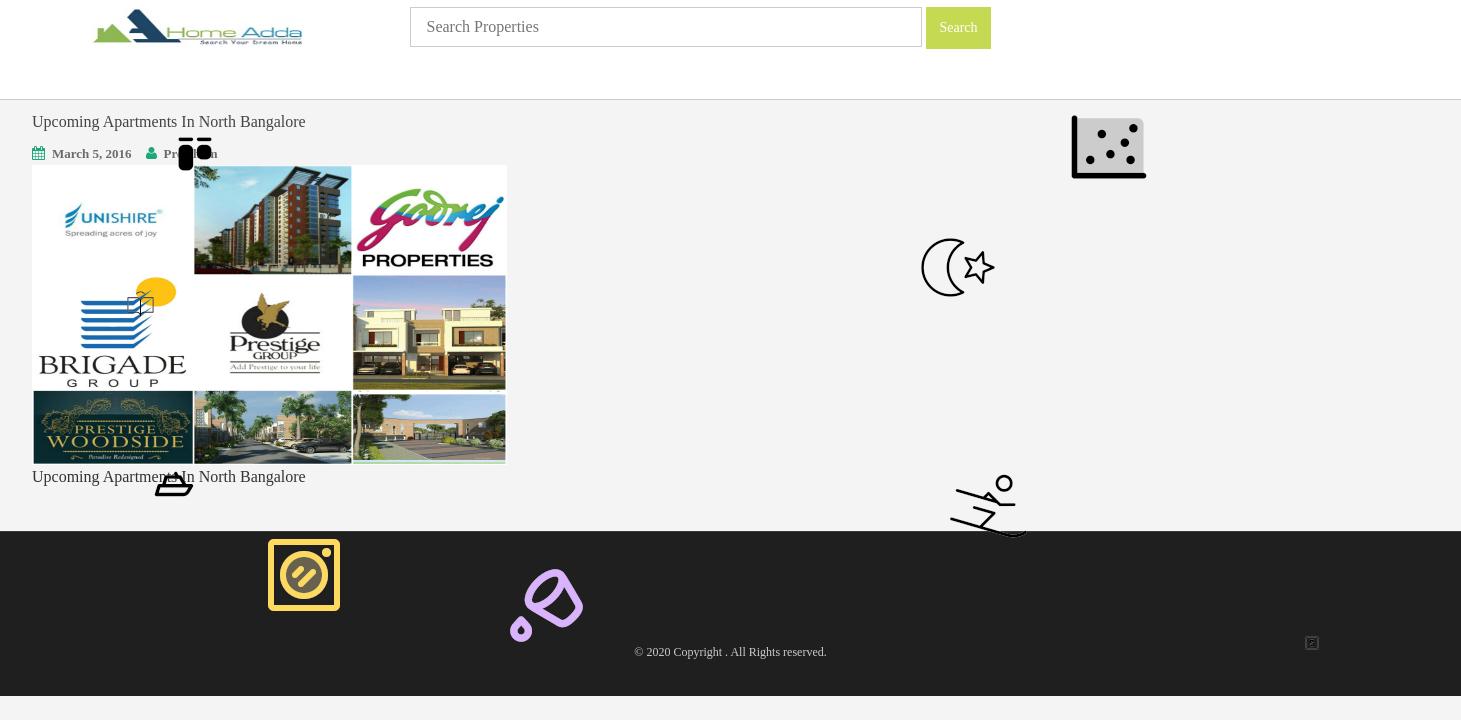 The height and width of the screenshot is (720, 1461). Describe the element at coordinates (174, 484) in the screenshot. I see `select ferry as transportation option` at that location.